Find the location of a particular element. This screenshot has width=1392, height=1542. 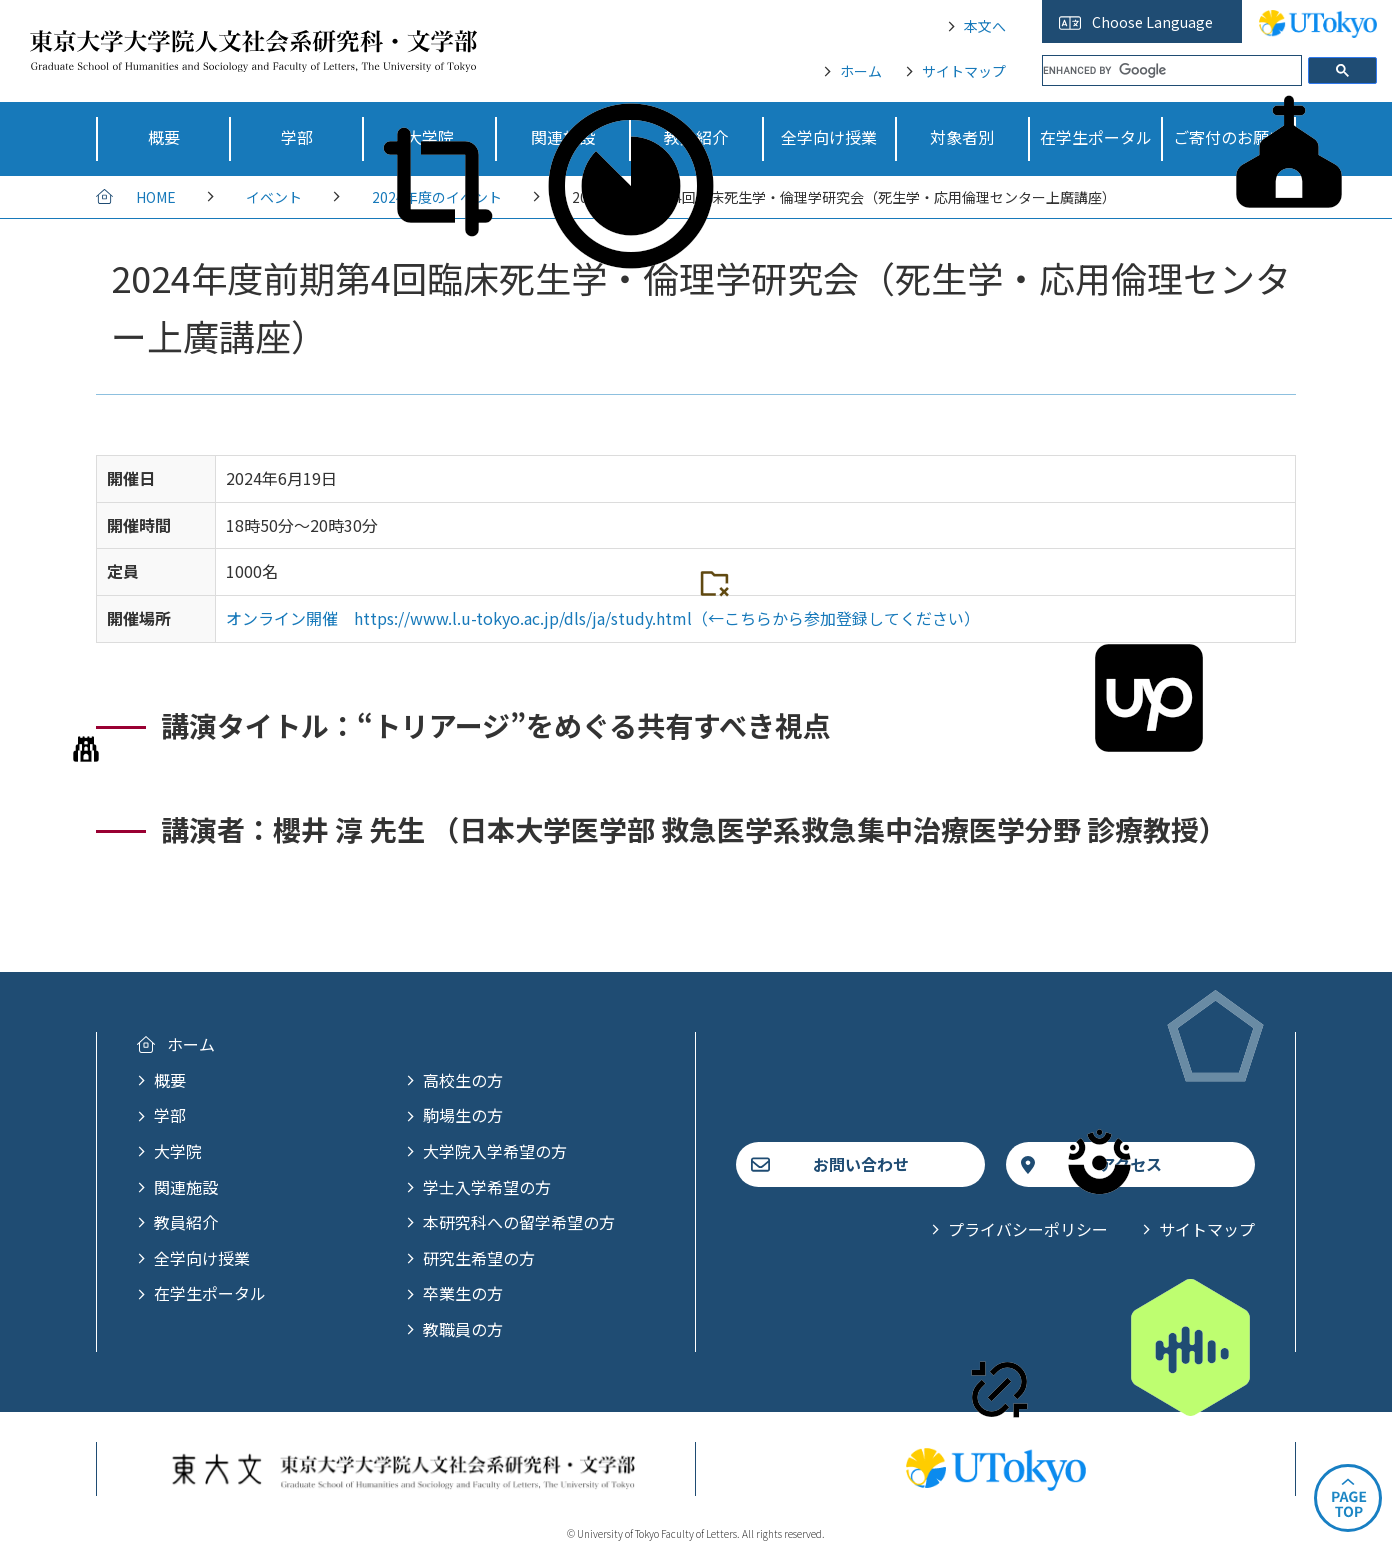

close or collapse a folder is located at coordinates (714, 583).